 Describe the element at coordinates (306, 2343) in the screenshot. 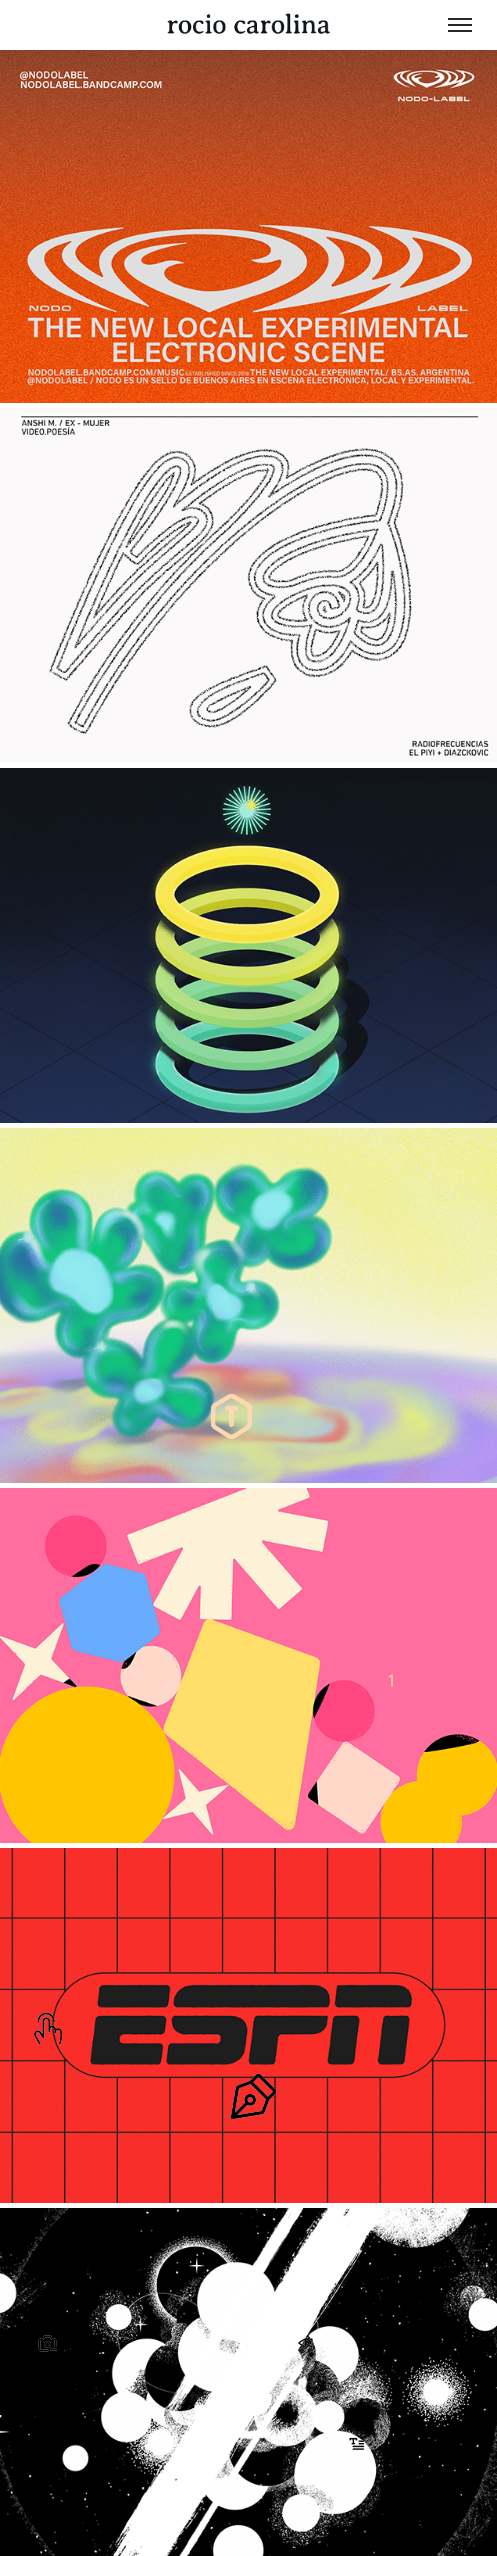

I see `rewind or skip backward in media playback` at that location.